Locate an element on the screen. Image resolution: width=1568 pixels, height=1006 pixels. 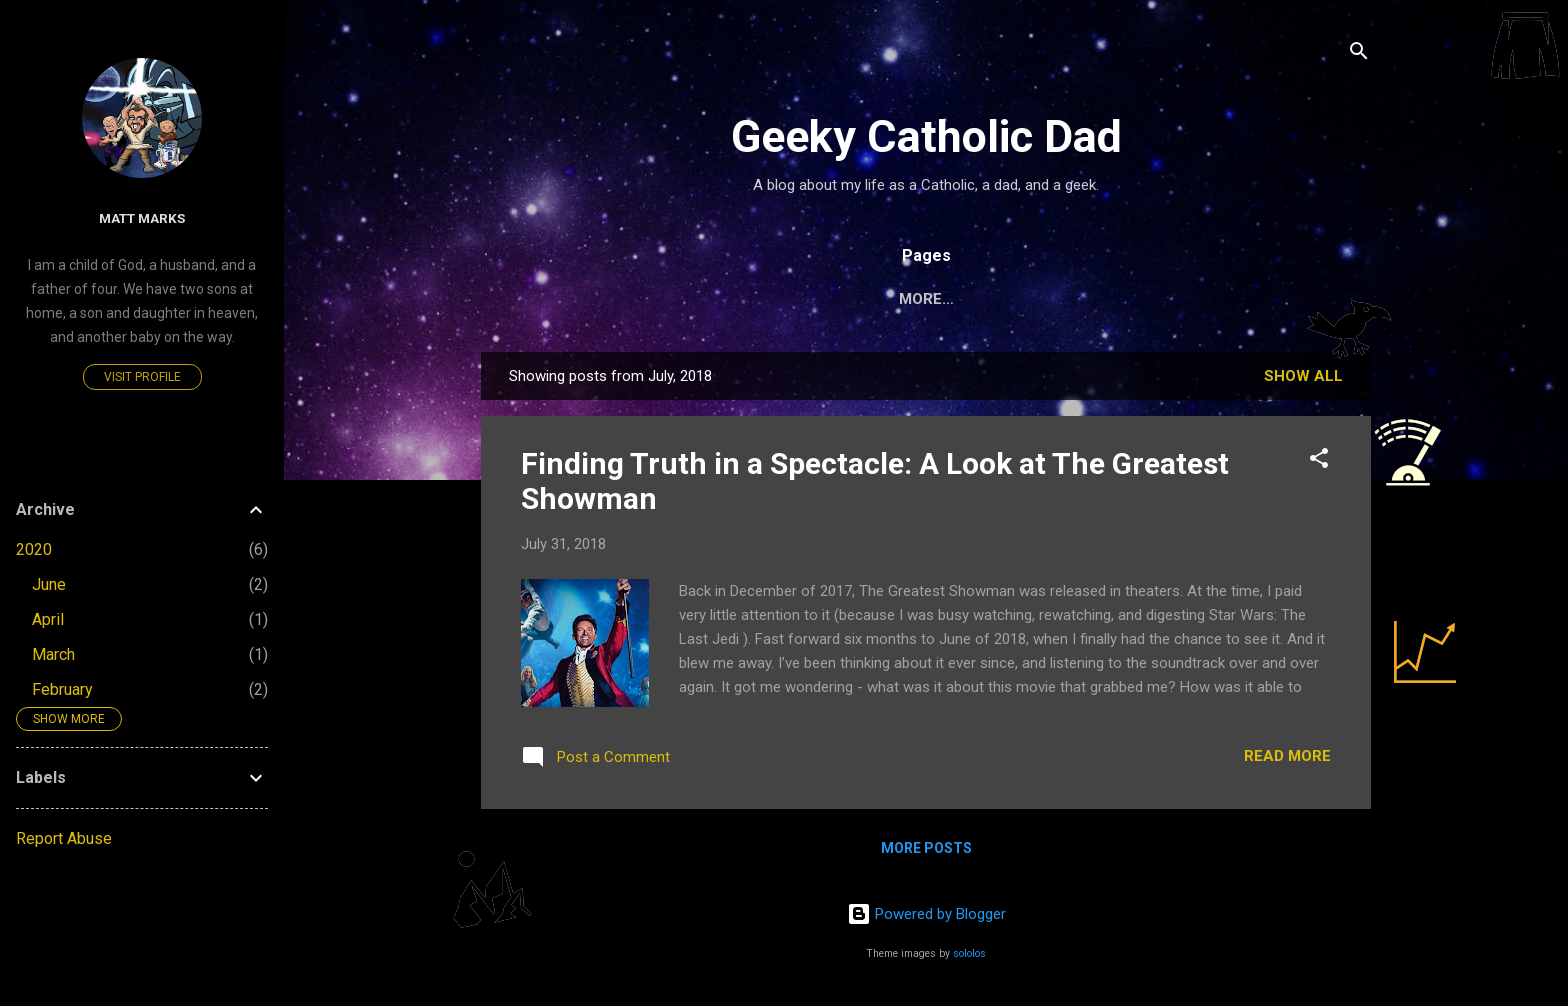
view mountain summits or peaks is located at coordinates (492, 889).